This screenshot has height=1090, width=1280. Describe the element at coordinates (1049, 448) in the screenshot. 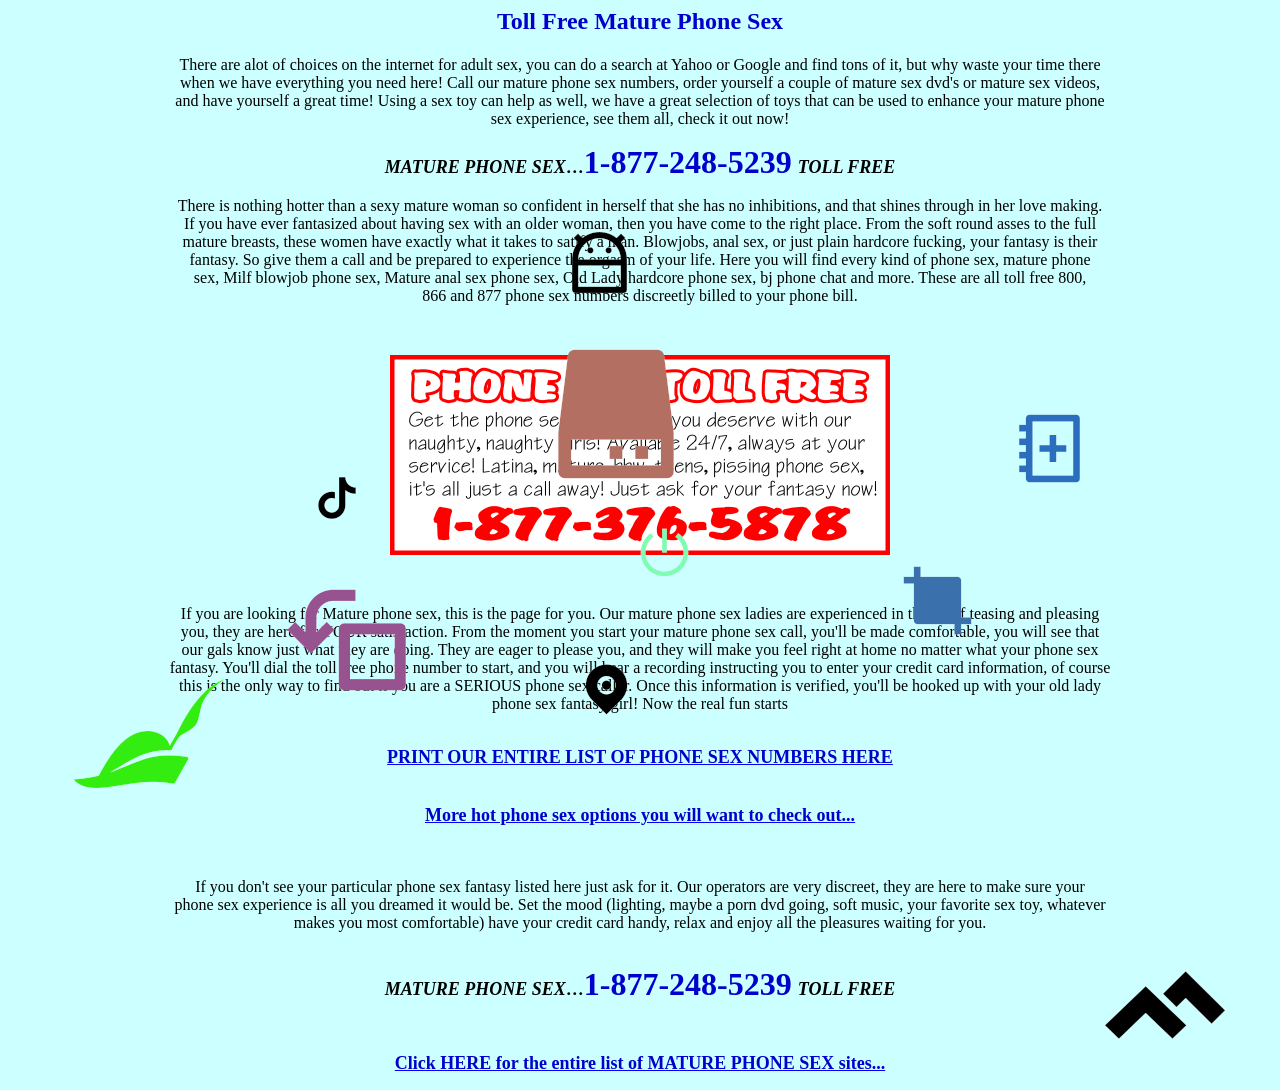

I see `access health records or medical history` at that location.